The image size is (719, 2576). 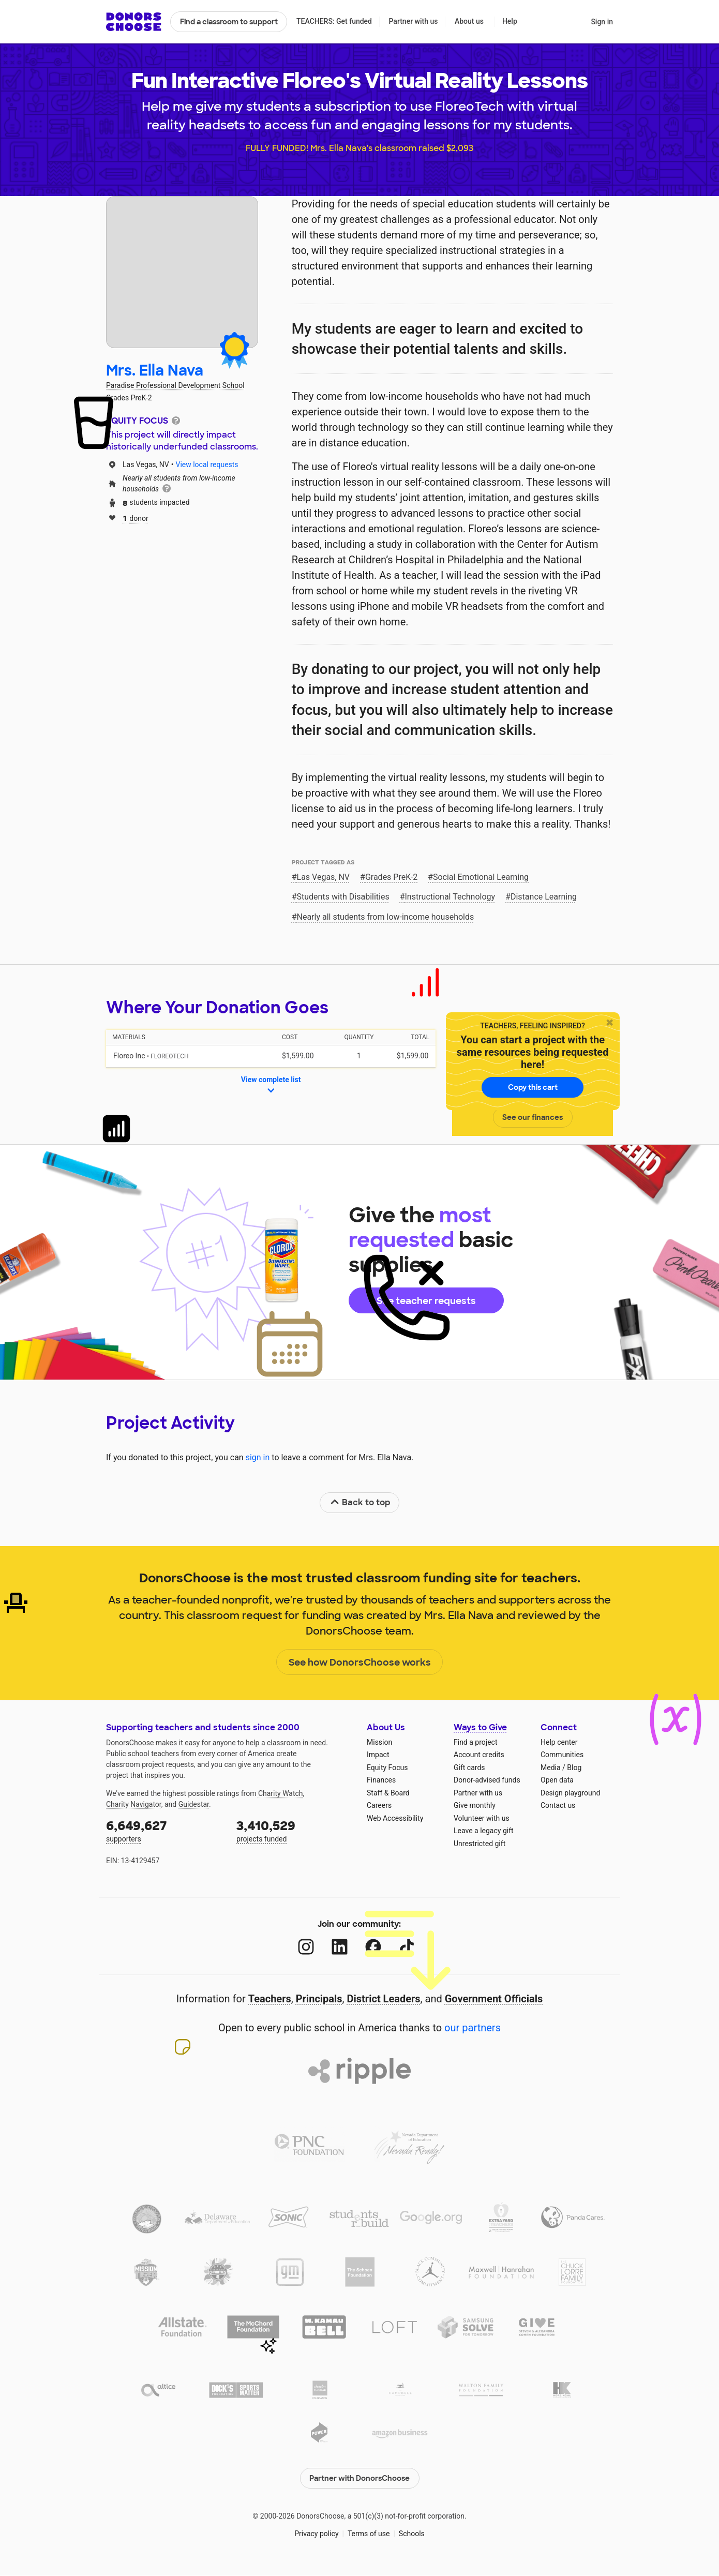 What do you see at coordinates (94, 422) in the screenshot?
I see `track your daily water intake` at bounding box center [94, 422].